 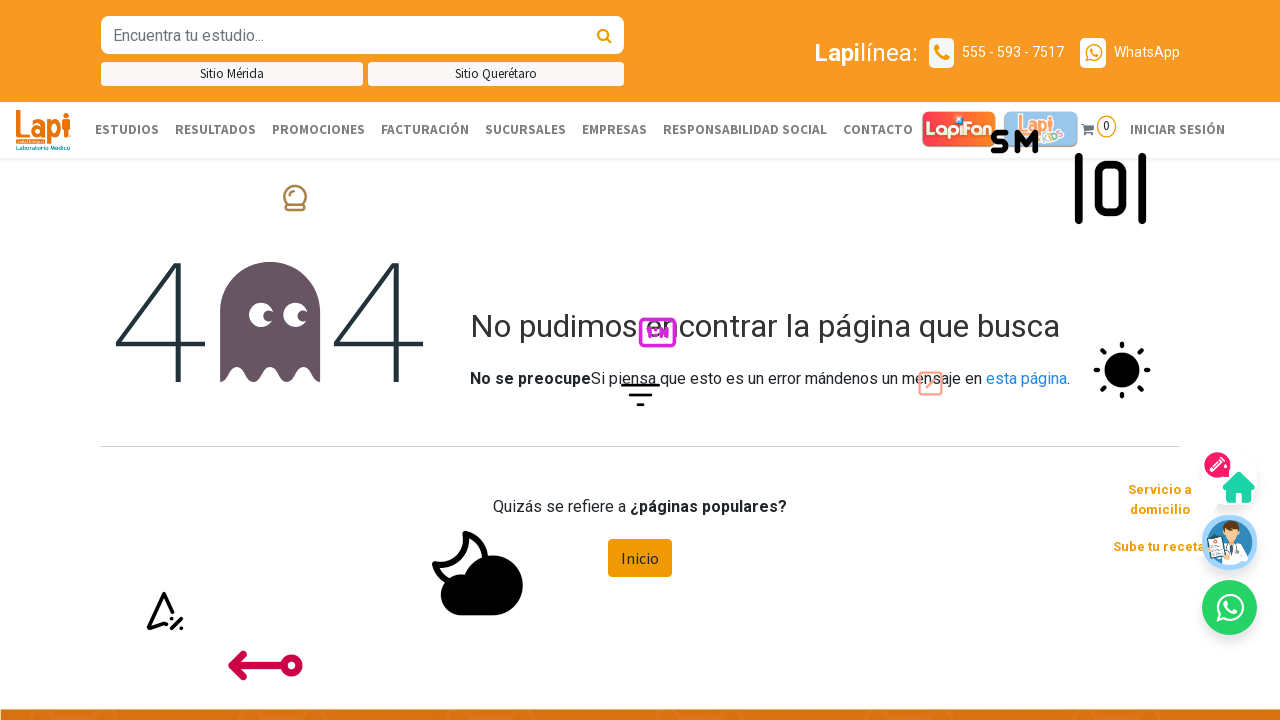 What do you see at coordinates (930, 383) in the screenshot?
I see `indicates a blocked or prohibited action` at bounding box center [930, 383].